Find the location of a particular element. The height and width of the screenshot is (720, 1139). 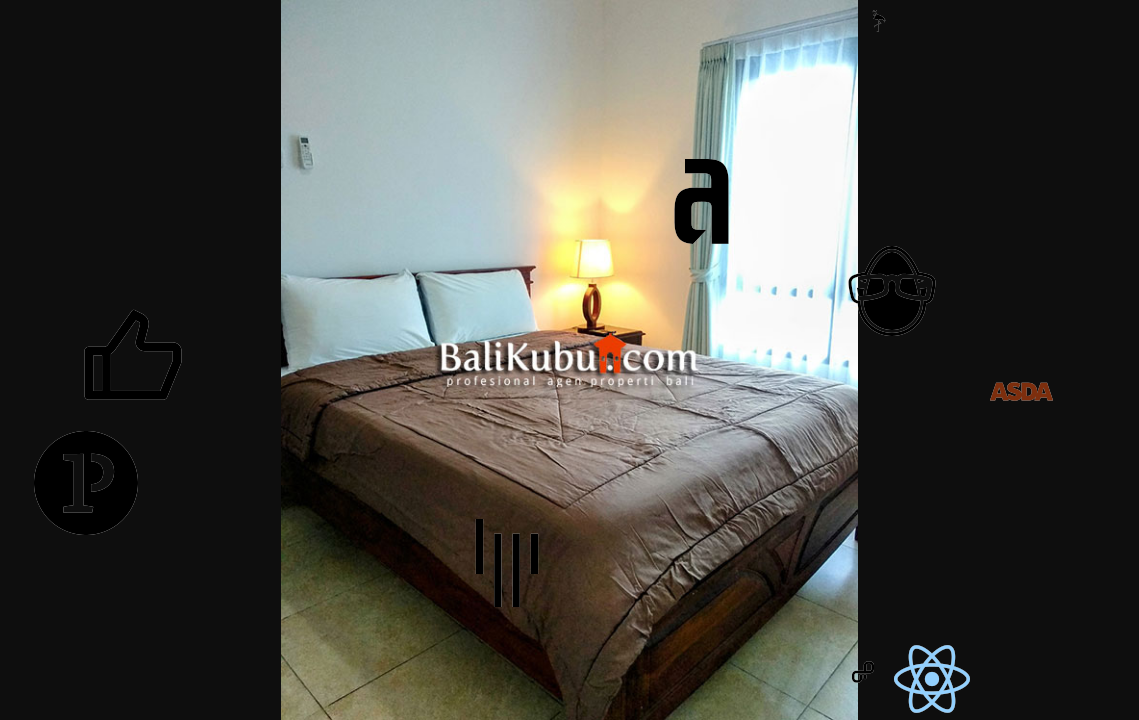

appian brand logo is located at coordinates (701, 201).